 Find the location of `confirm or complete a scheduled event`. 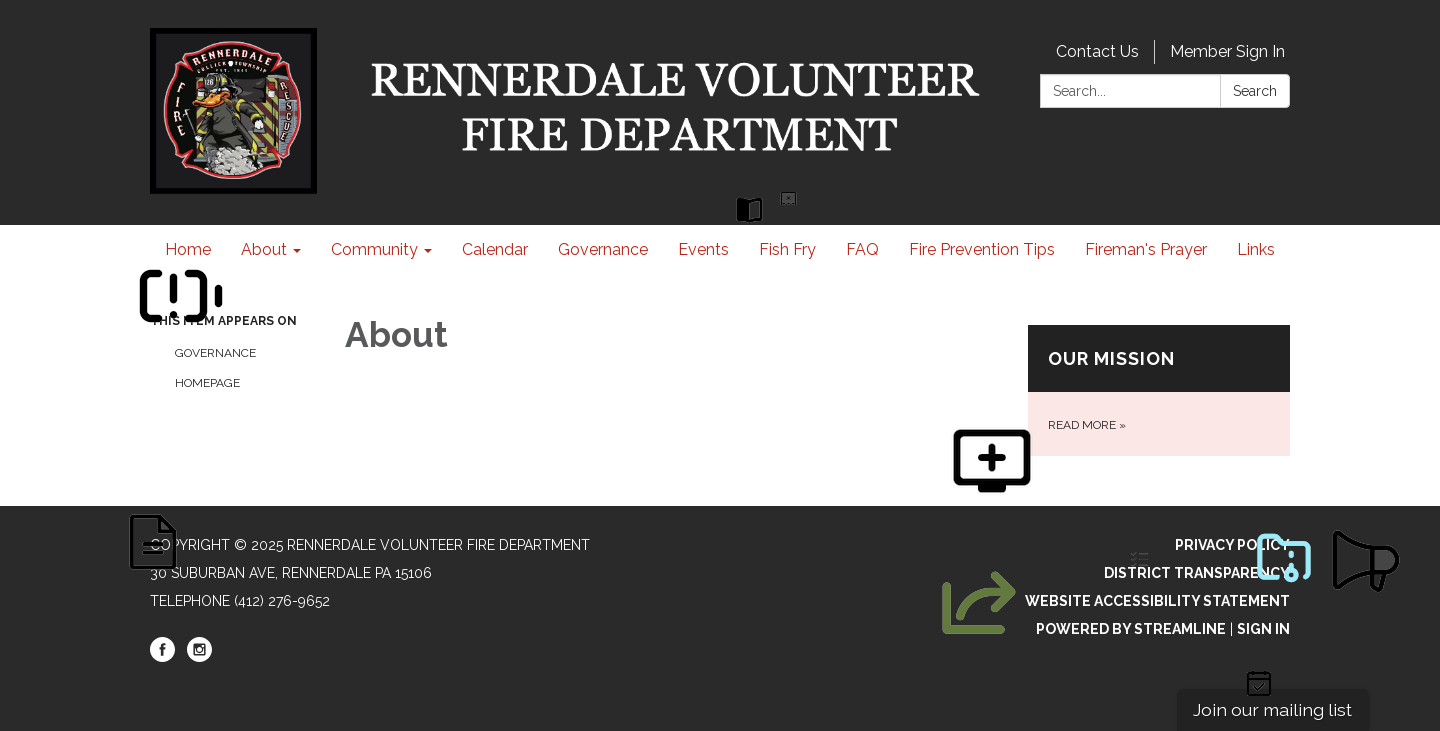

confirm or complete a scheduled event is located at coordinates (1259, 684).